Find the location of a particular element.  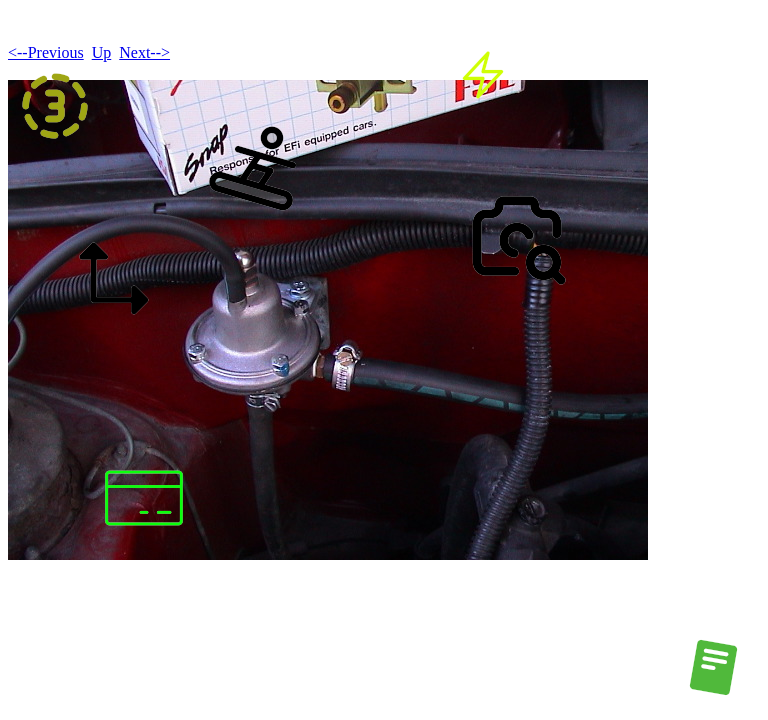

view or access your resume/CV is located at coordinates (713, 667).